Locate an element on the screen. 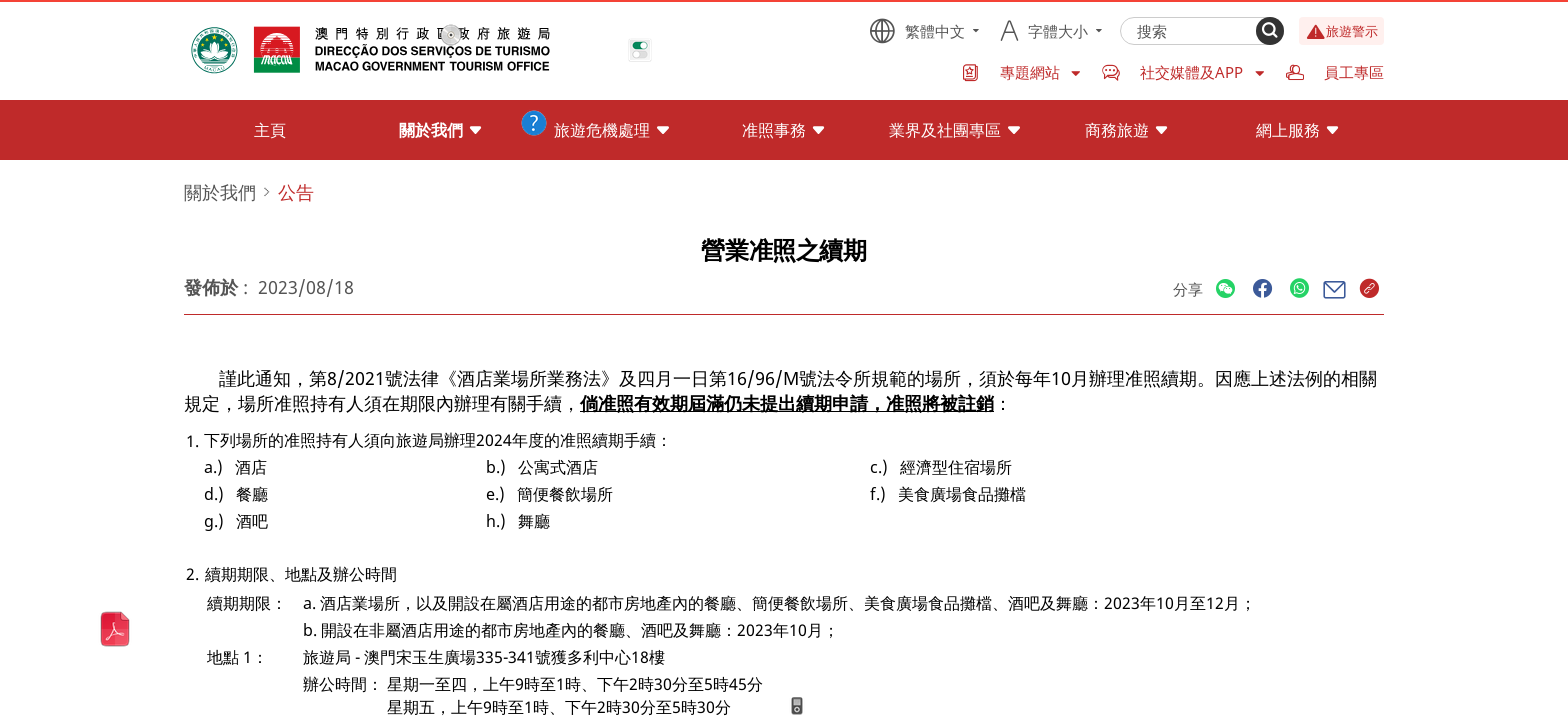 This screenshot has width=1568, height=720. open system tweaks or customization settings is located at coordinates (640, 50).